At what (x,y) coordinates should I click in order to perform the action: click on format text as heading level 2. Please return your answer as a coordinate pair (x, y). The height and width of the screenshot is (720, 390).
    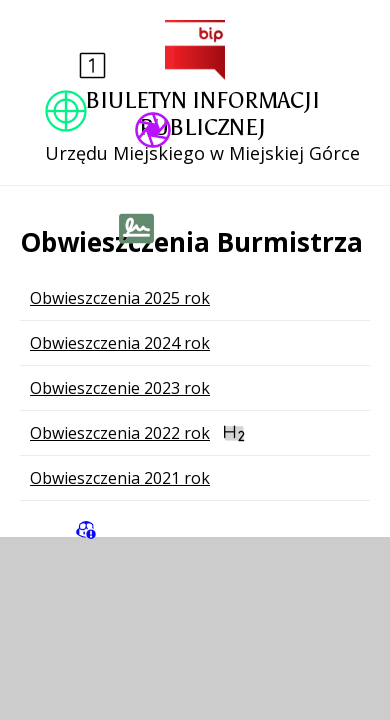
    Looking at the image, I should click on (233, 433).